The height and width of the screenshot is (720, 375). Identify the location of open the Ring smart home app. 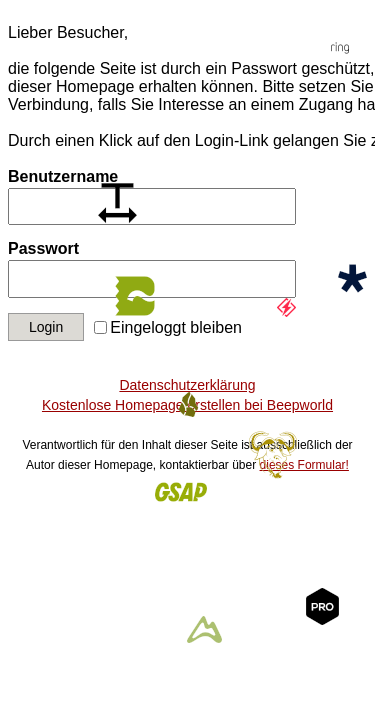
(340, 48).